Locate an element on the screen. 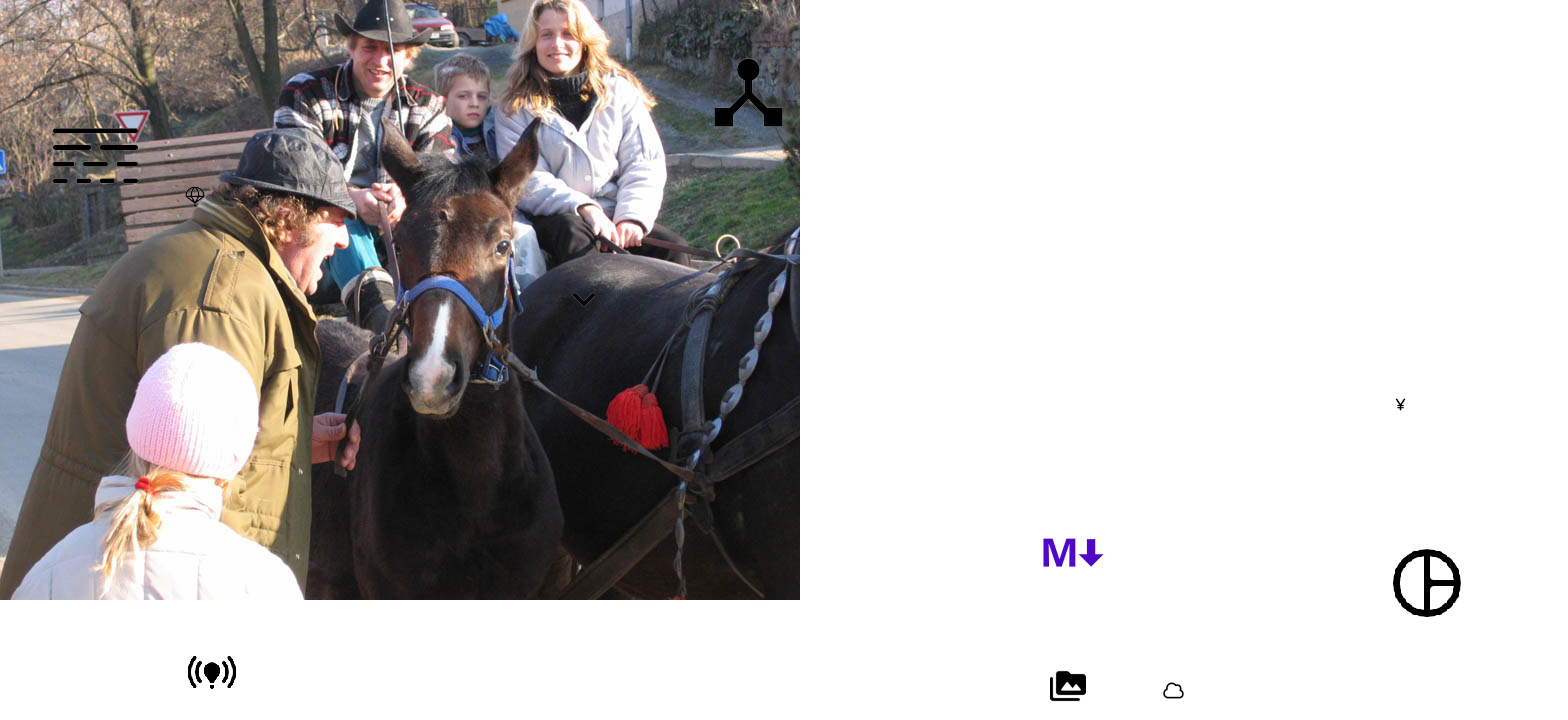 This screenshot has width=1568, height=720. indicates chinese yuan currency is located at coordinates (1400, 404).